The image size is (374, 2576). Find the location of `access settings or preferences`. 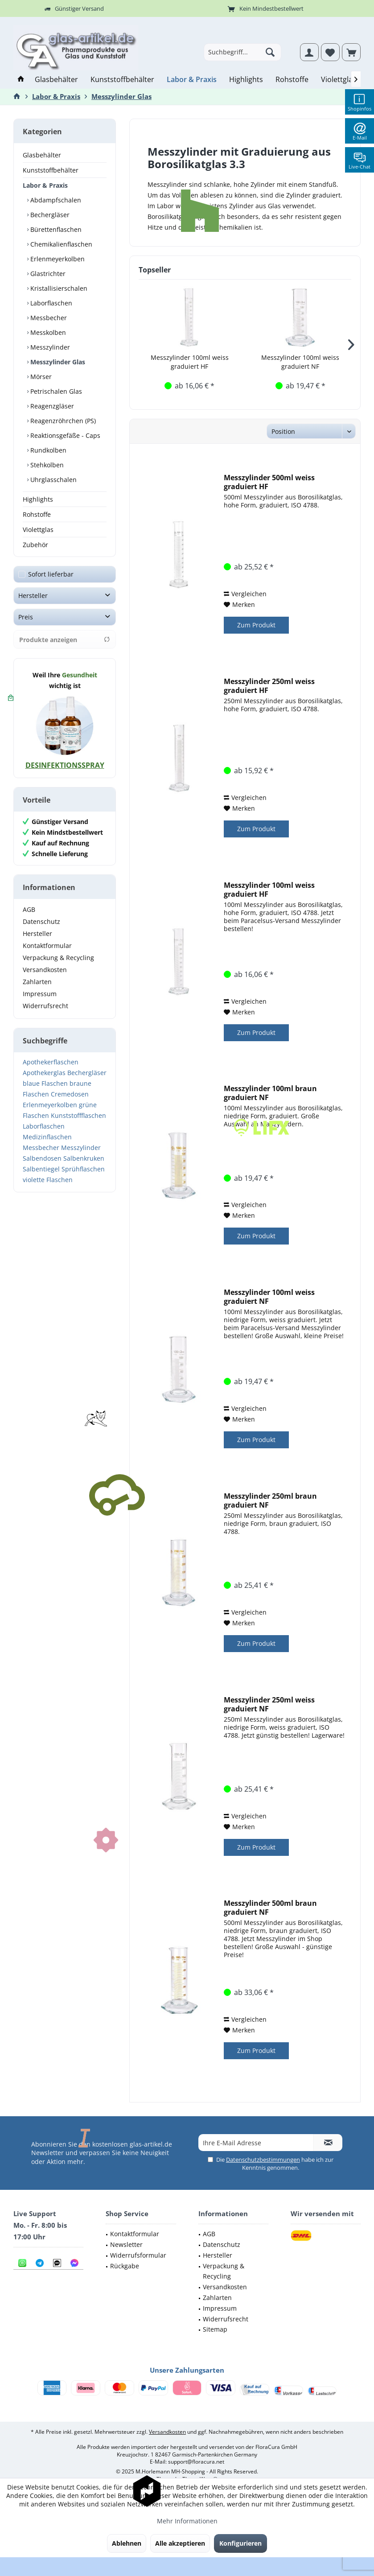

access settings or preferences is located at coordinates (106, 1840).